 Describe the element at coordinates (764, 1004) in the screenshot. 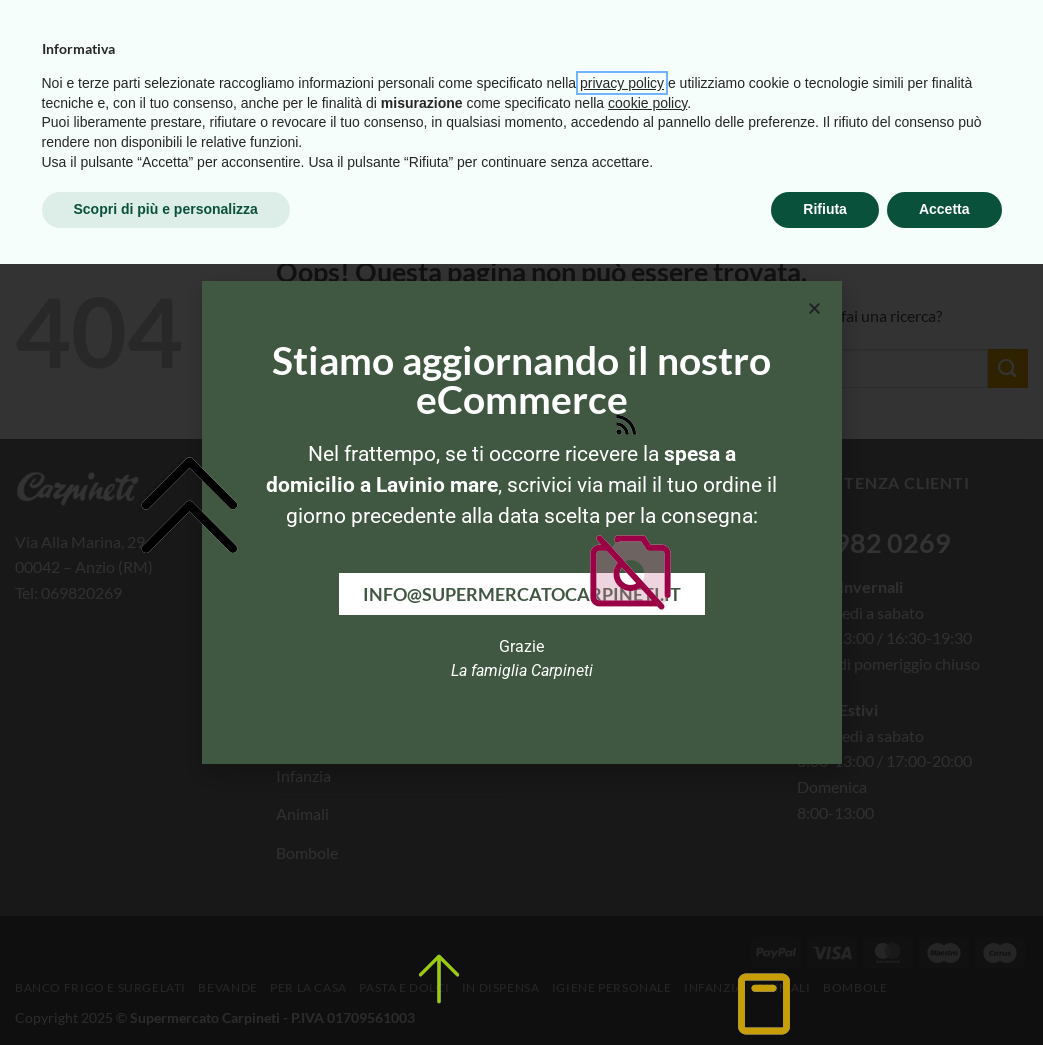

I see `tablet device with speaker` at that location.